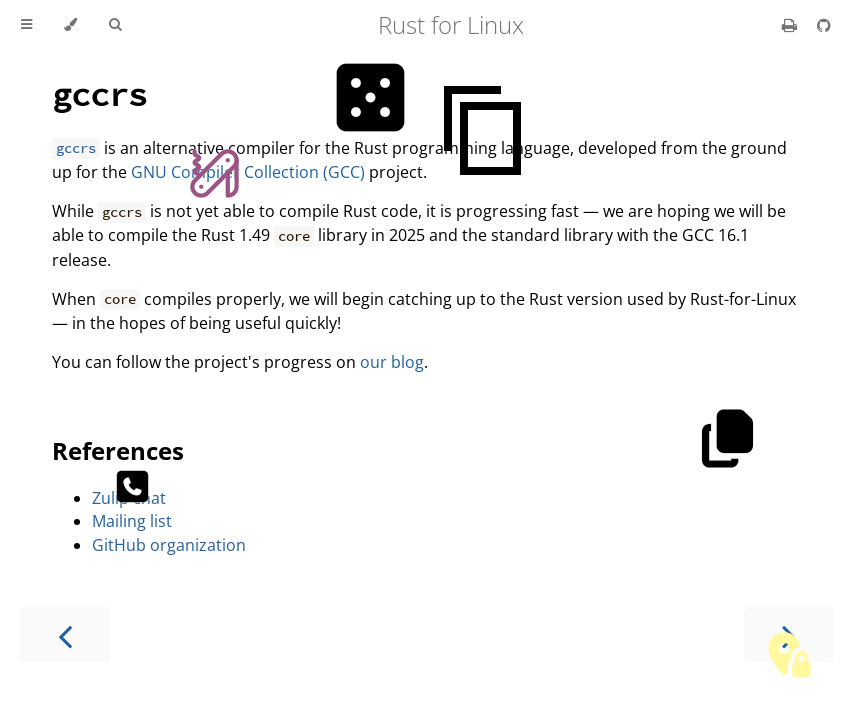 The image size is (854, 720). What do you see at coordinates (132, 486) in the screenshot?
I see `tap to make a phone call` at bounding box center [132, 486].